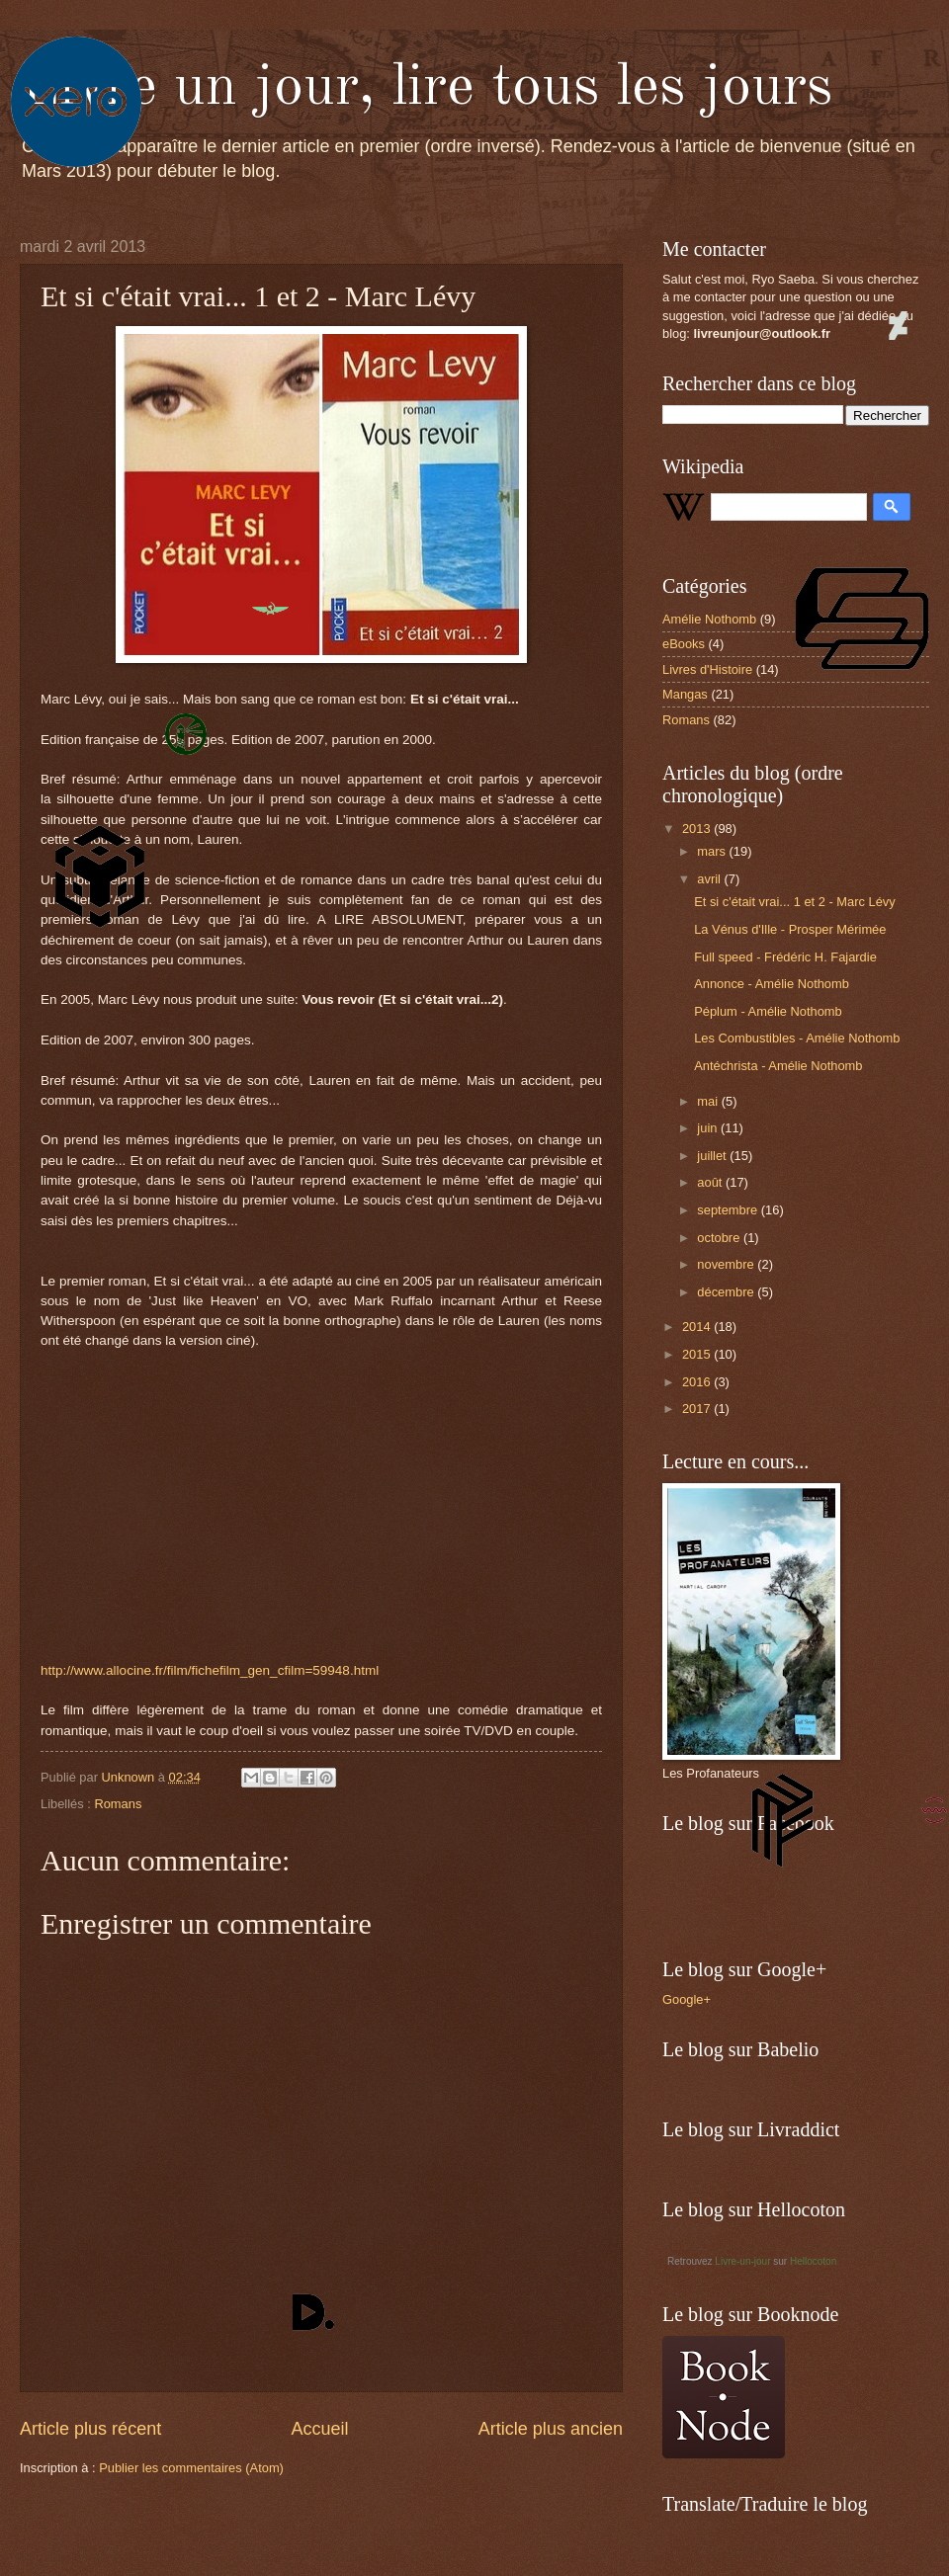 The height and width of the screenshot is (2576, 949). What do you see at coordinates (76, 102) in the screenshot?
I see `open xero accounting software` at bounding box center [76, 102].